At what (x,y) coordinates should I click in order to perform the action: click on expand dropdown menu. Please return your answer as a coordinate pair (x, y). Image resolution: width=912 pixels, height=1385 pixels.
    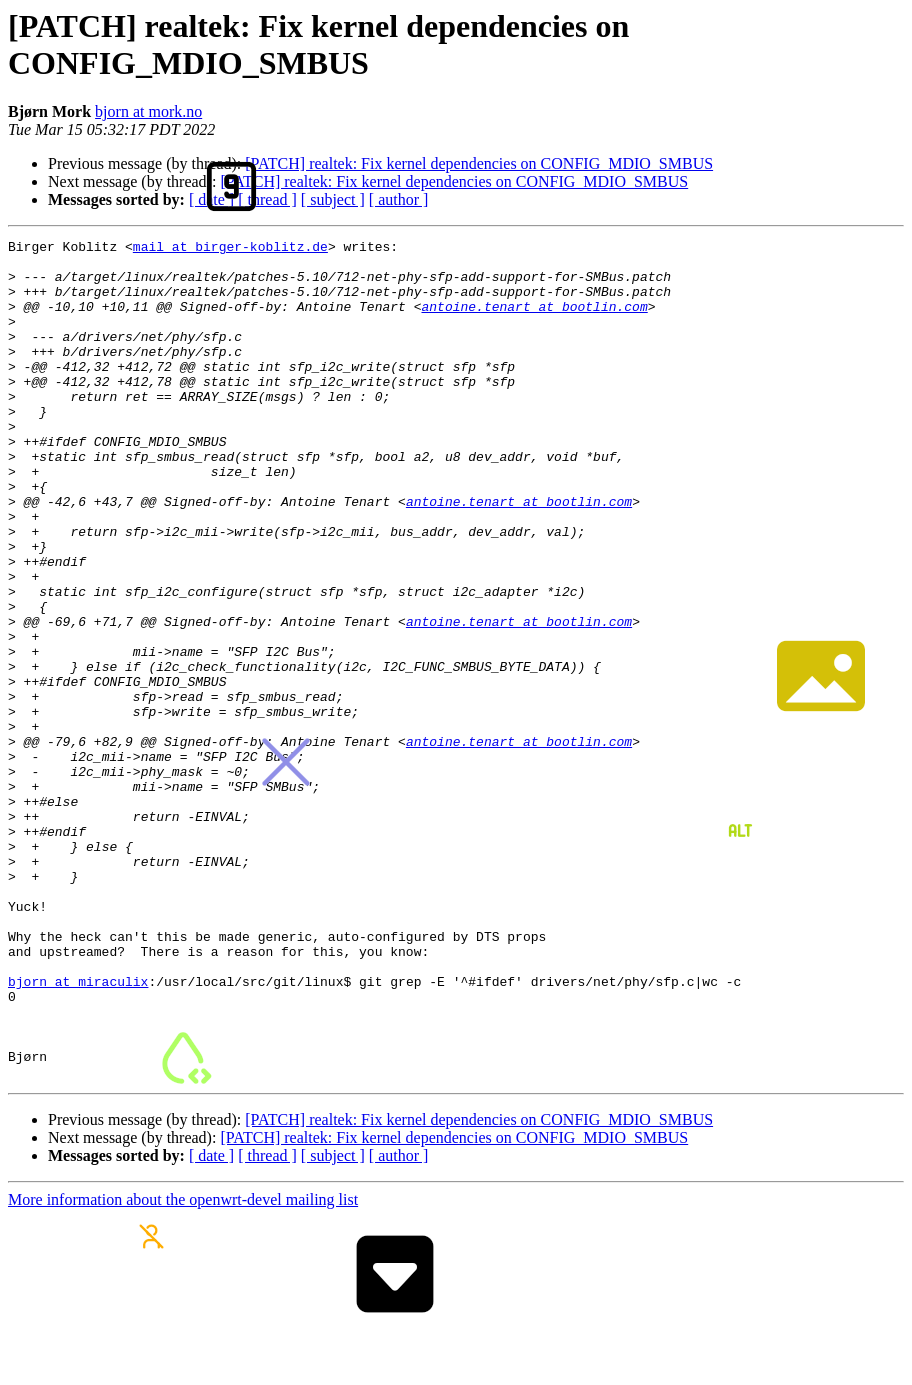
    Looking at the image, I should click on (395, 1274).